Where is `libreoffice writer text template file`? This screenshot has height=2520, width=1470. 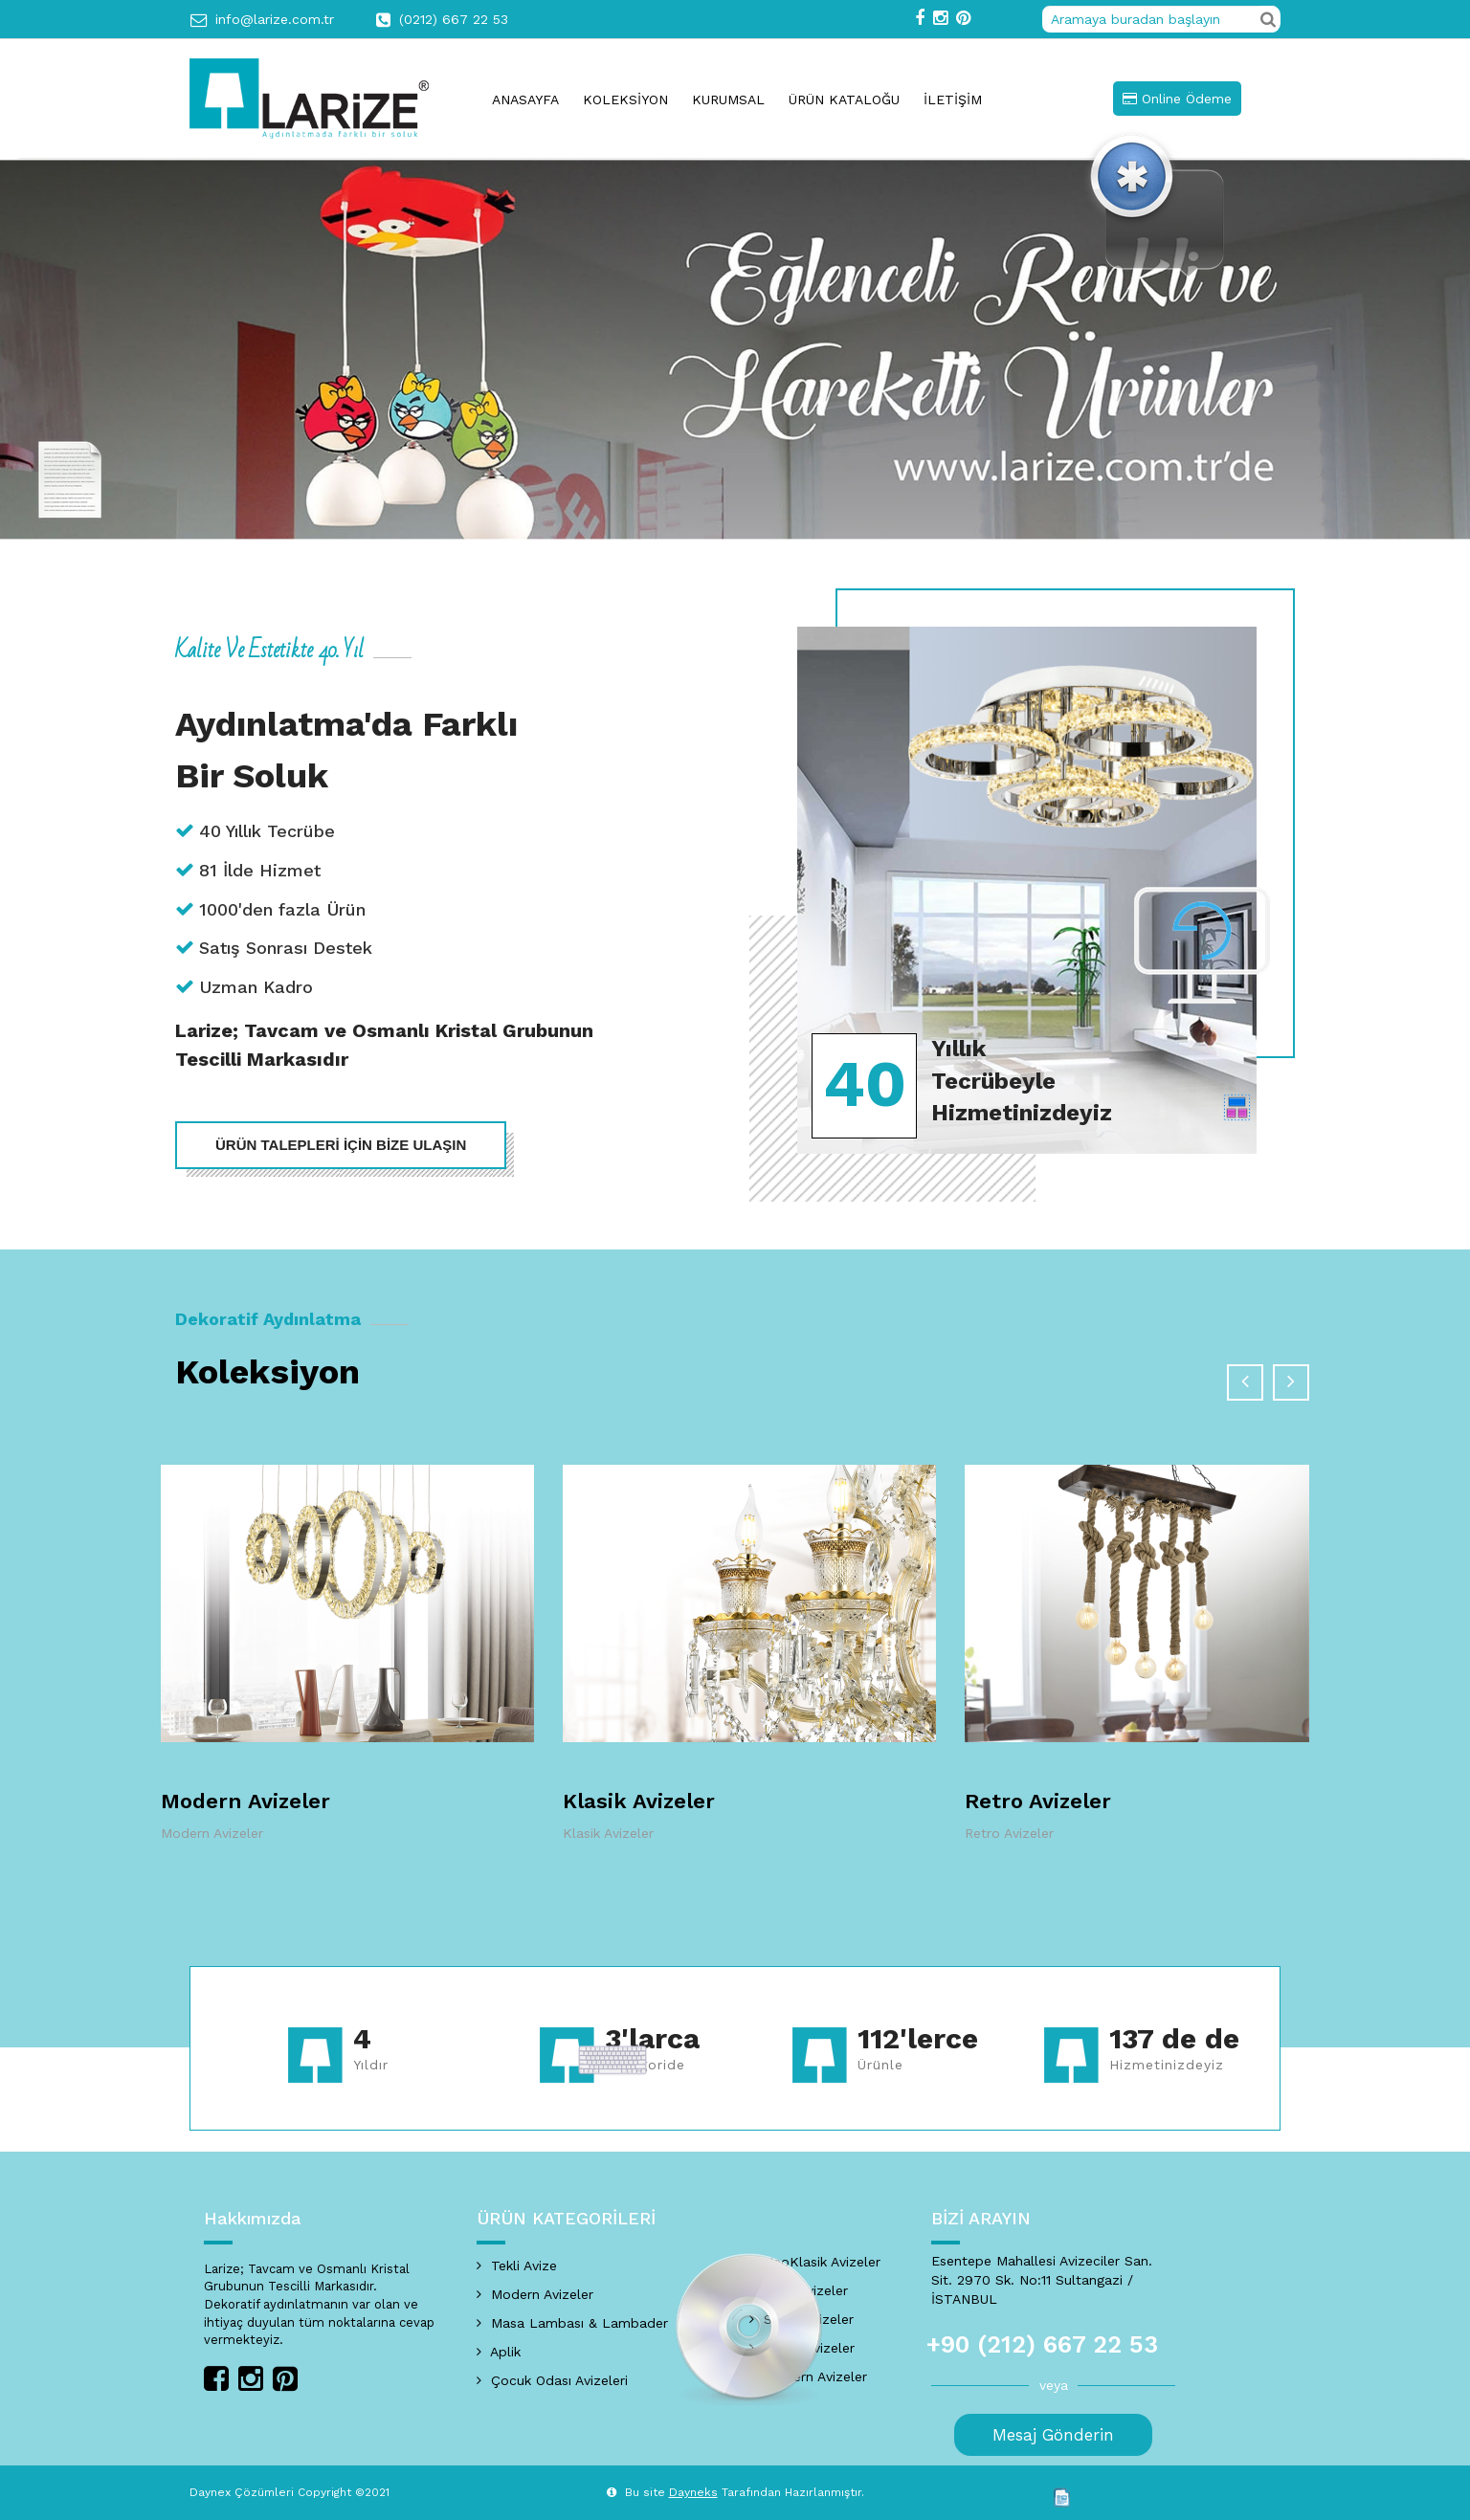 libreoffice writer text template file is located at coordinates (1061, 2497).